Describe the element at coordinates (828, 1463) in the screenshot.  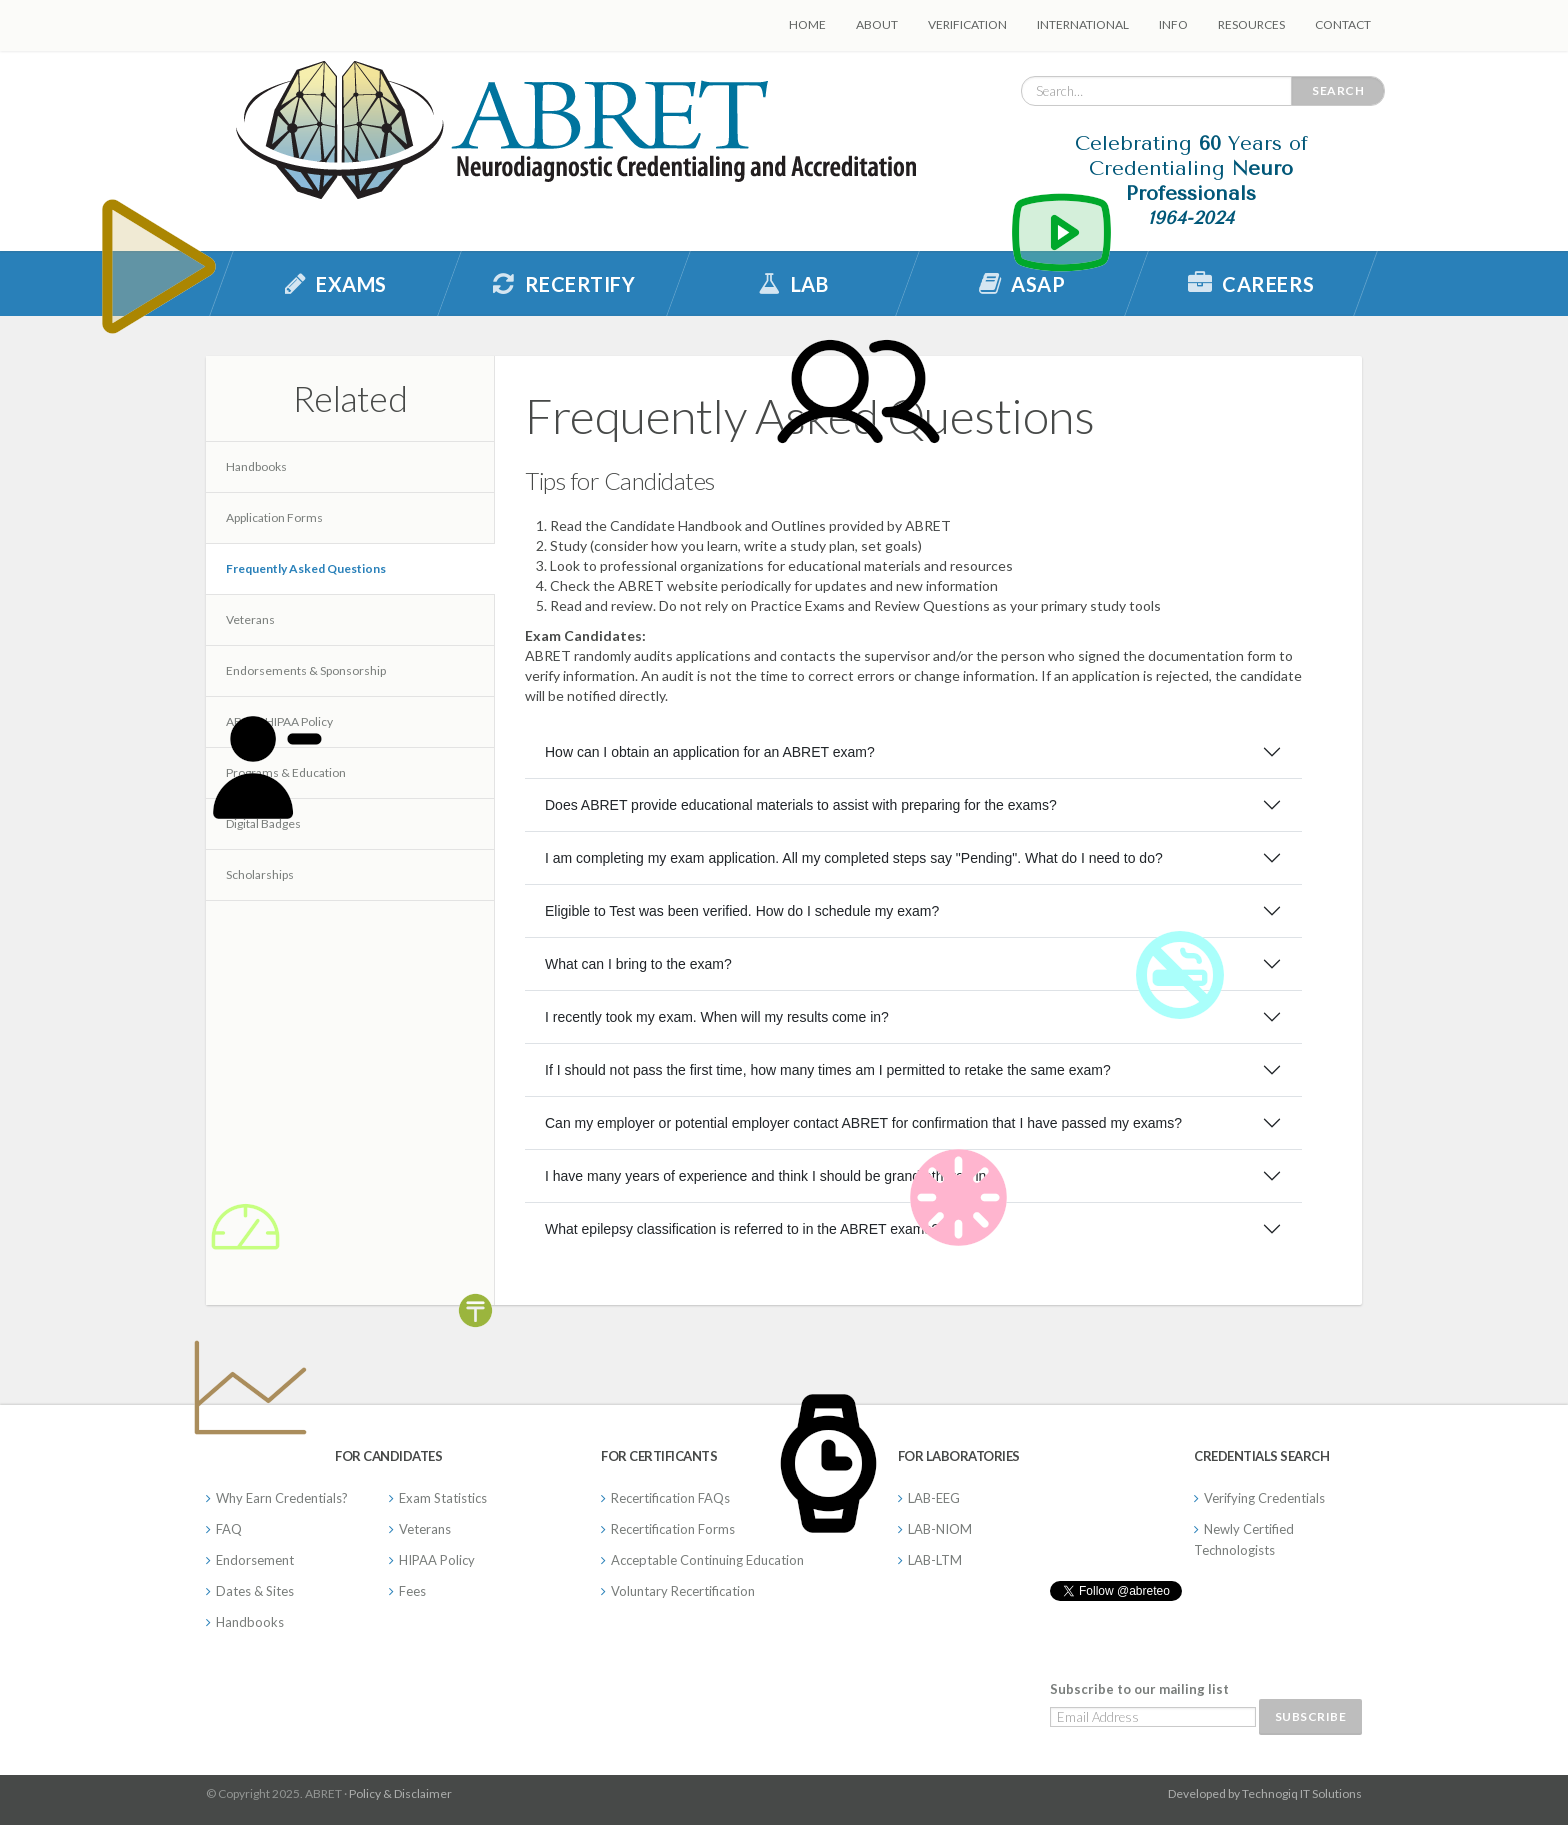
I see `view smartwatch or wearable device settings` at that location.